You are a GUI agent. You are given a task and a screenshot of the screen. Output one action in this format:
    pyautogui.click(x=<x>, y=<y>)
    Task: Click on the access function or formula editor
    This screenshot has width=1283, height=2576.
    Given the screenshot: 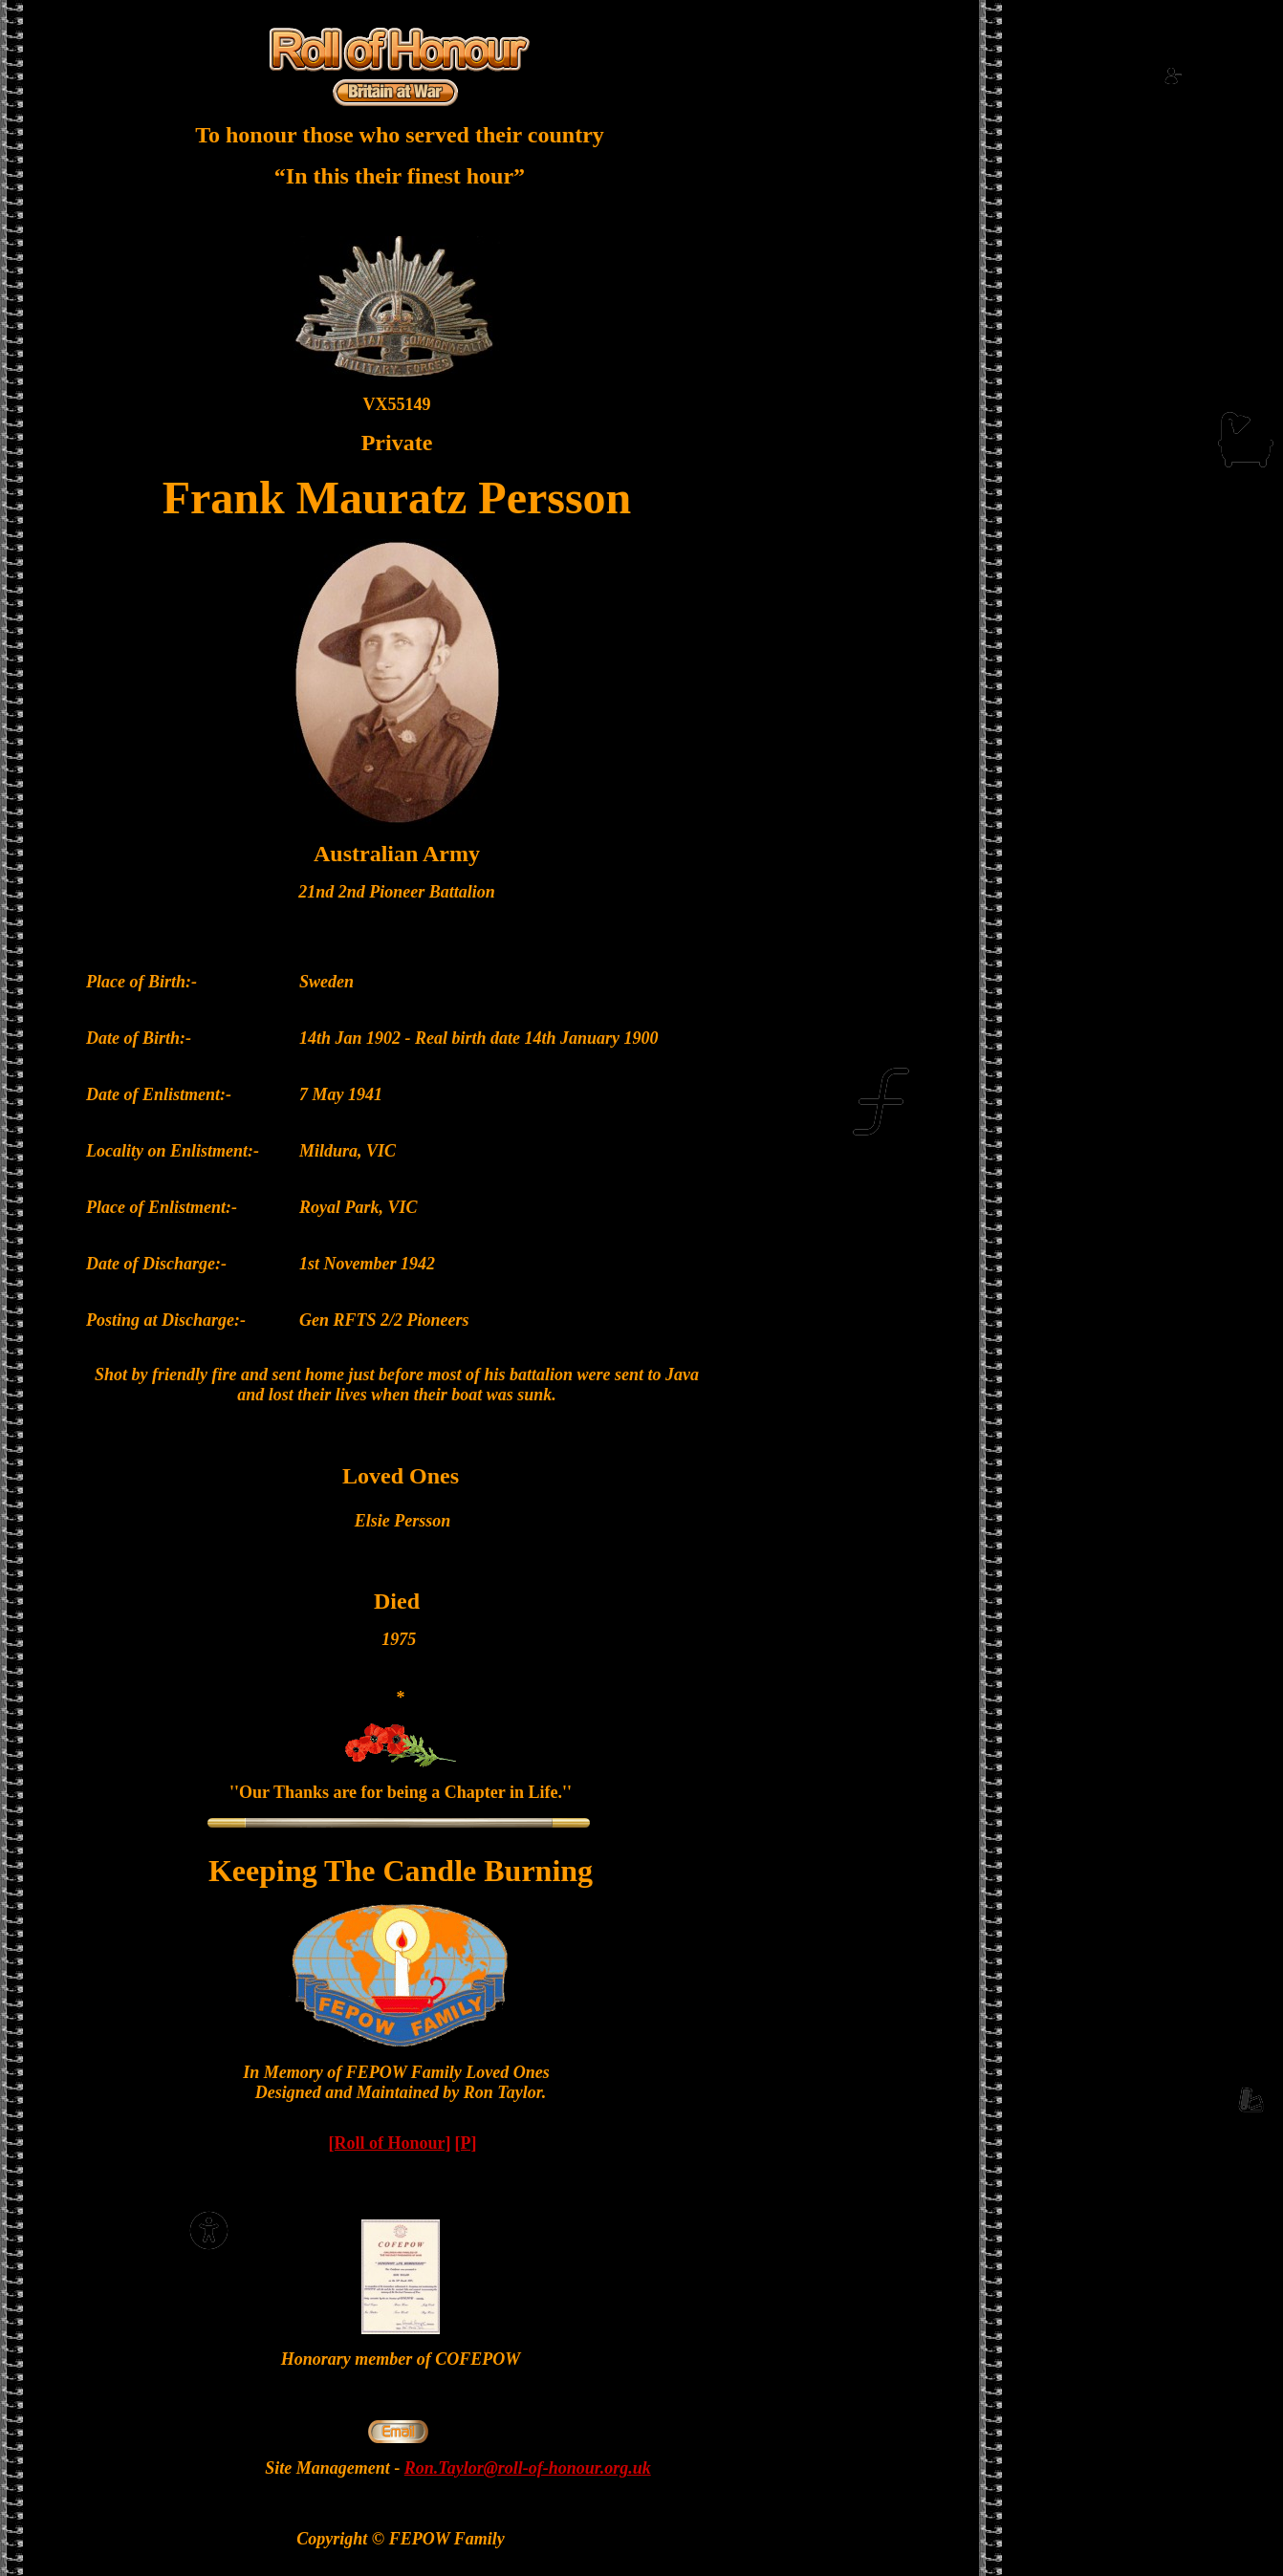 What is the action you would take?
    pyautogui.click(x=881, y=1101)
    